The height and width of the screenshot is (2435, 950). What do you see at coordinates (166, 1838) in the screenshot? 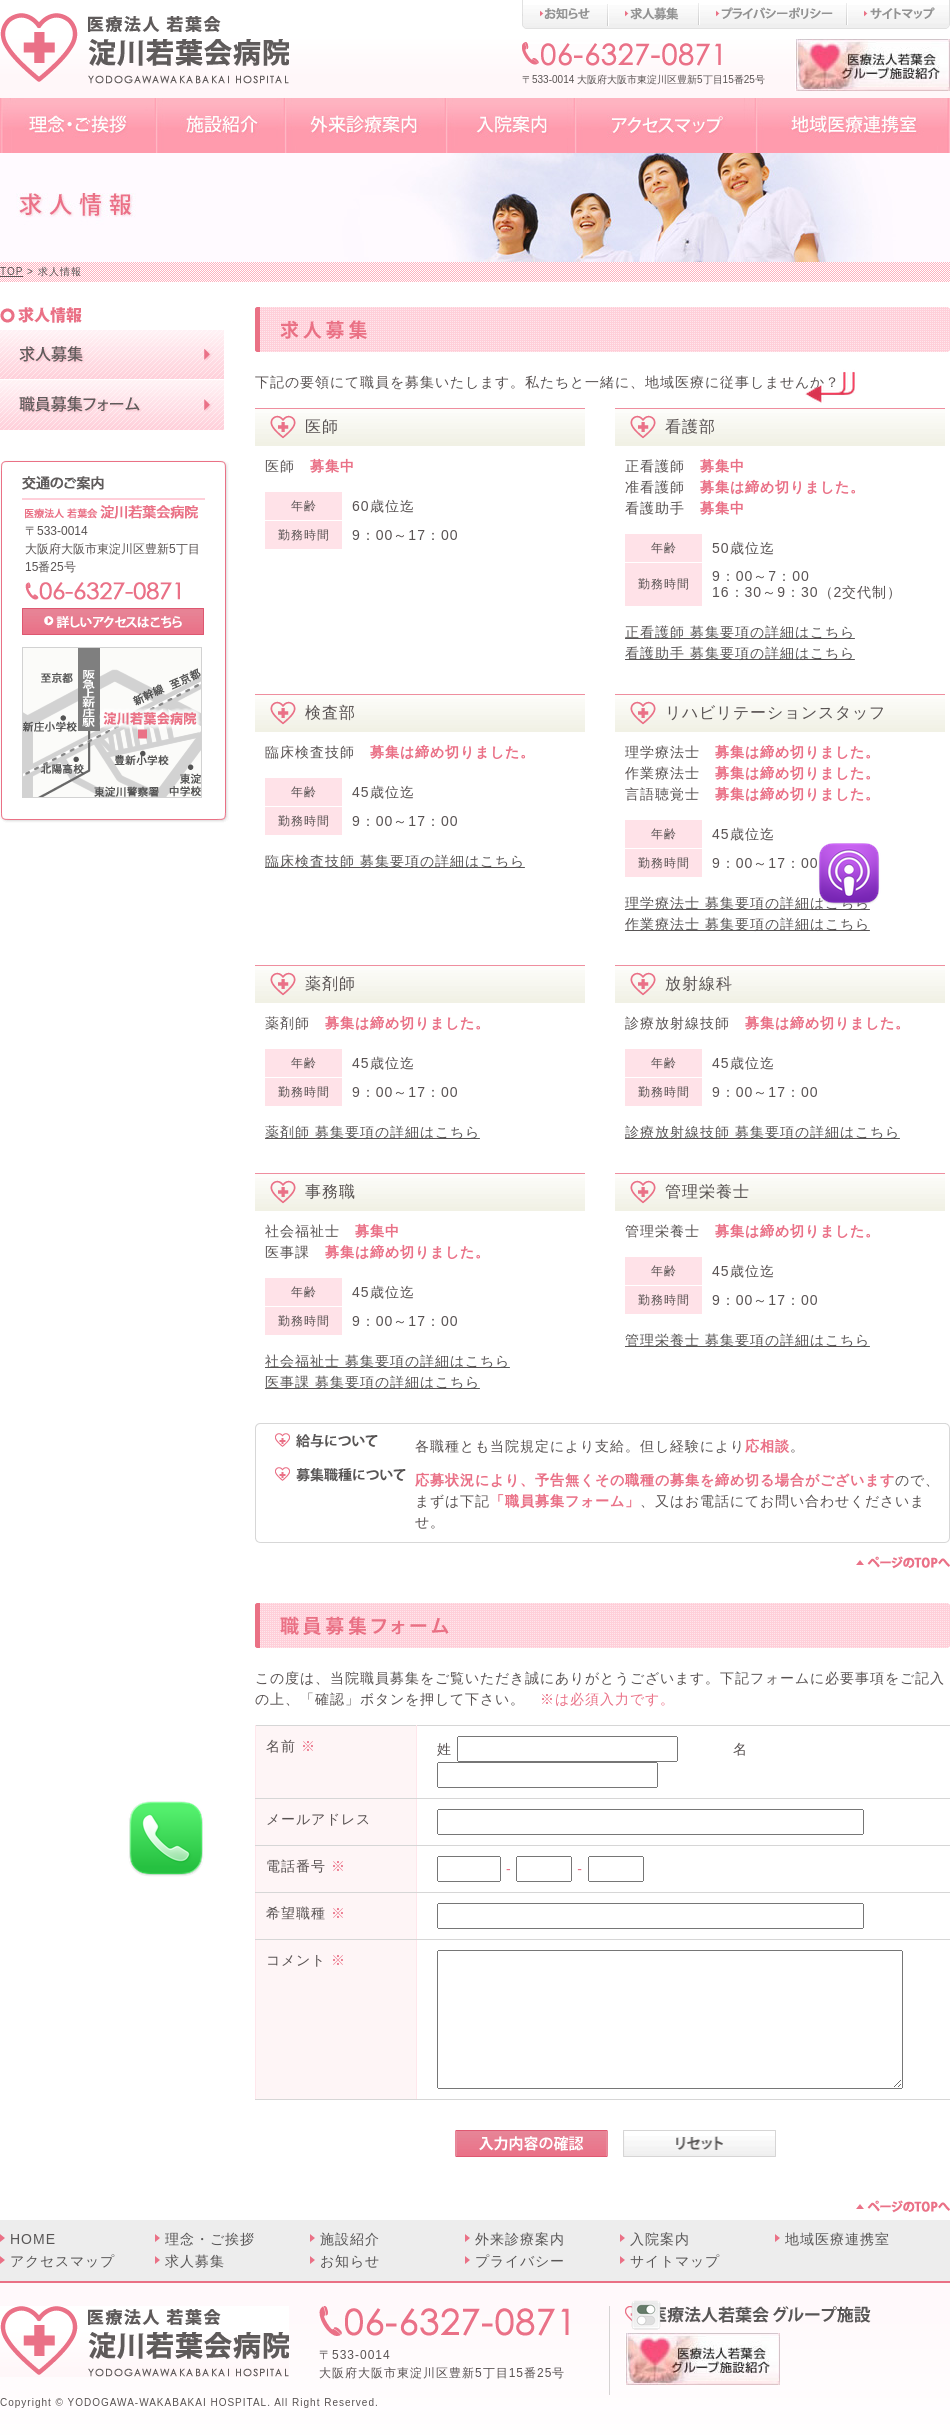
I see `open the phone app to make a call` at bounding box center [166, 1838].